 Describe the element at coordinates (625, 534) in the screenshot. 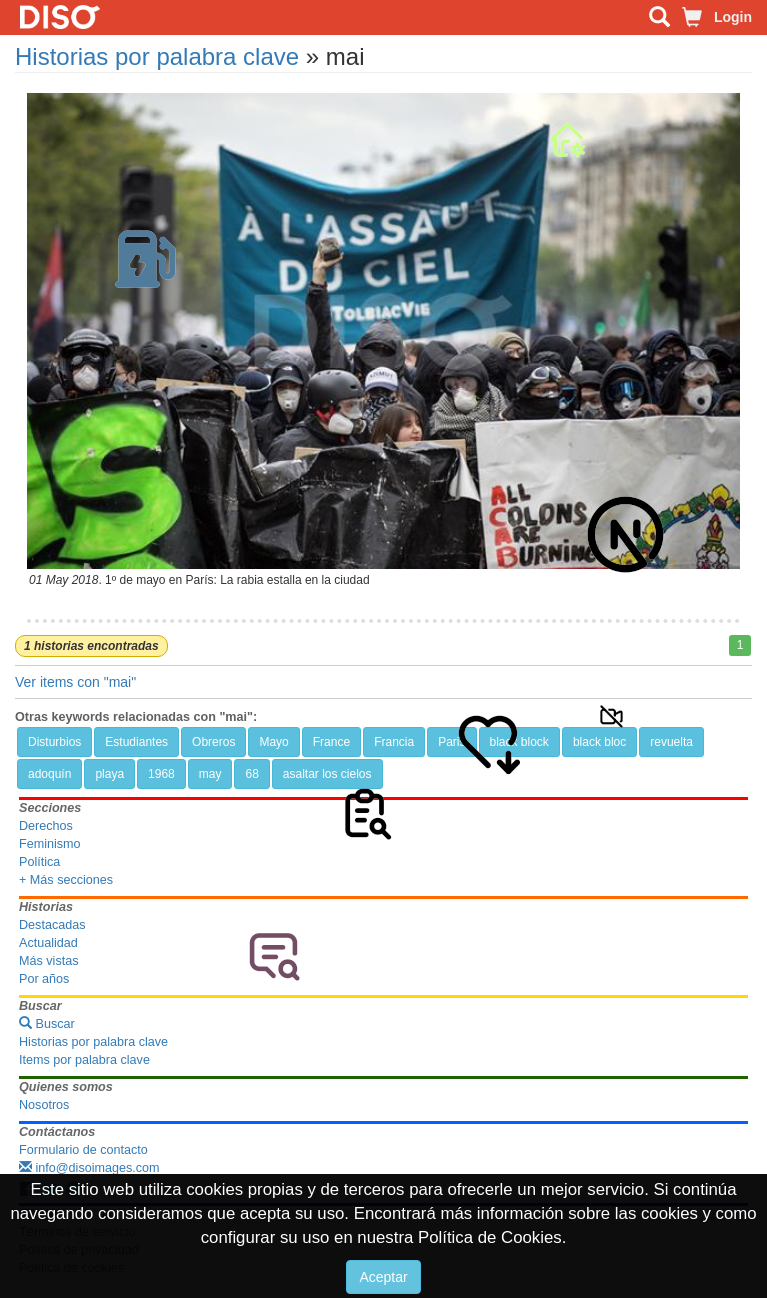

I see `Next.js framework logo` at that location.